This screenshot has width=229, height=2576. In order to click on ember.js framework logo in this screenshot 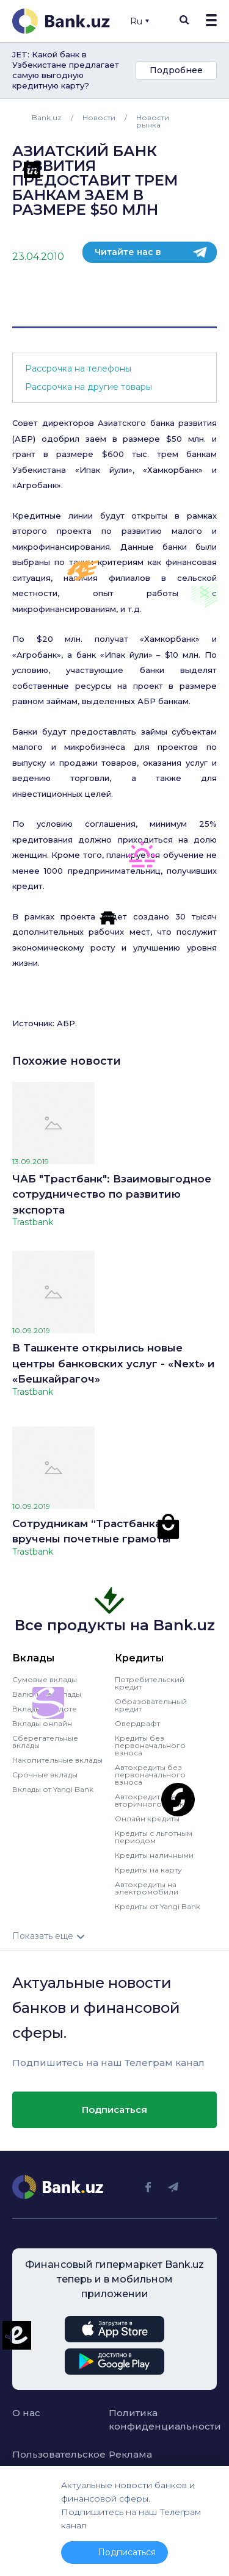, I will do `click(16, 2335)`.